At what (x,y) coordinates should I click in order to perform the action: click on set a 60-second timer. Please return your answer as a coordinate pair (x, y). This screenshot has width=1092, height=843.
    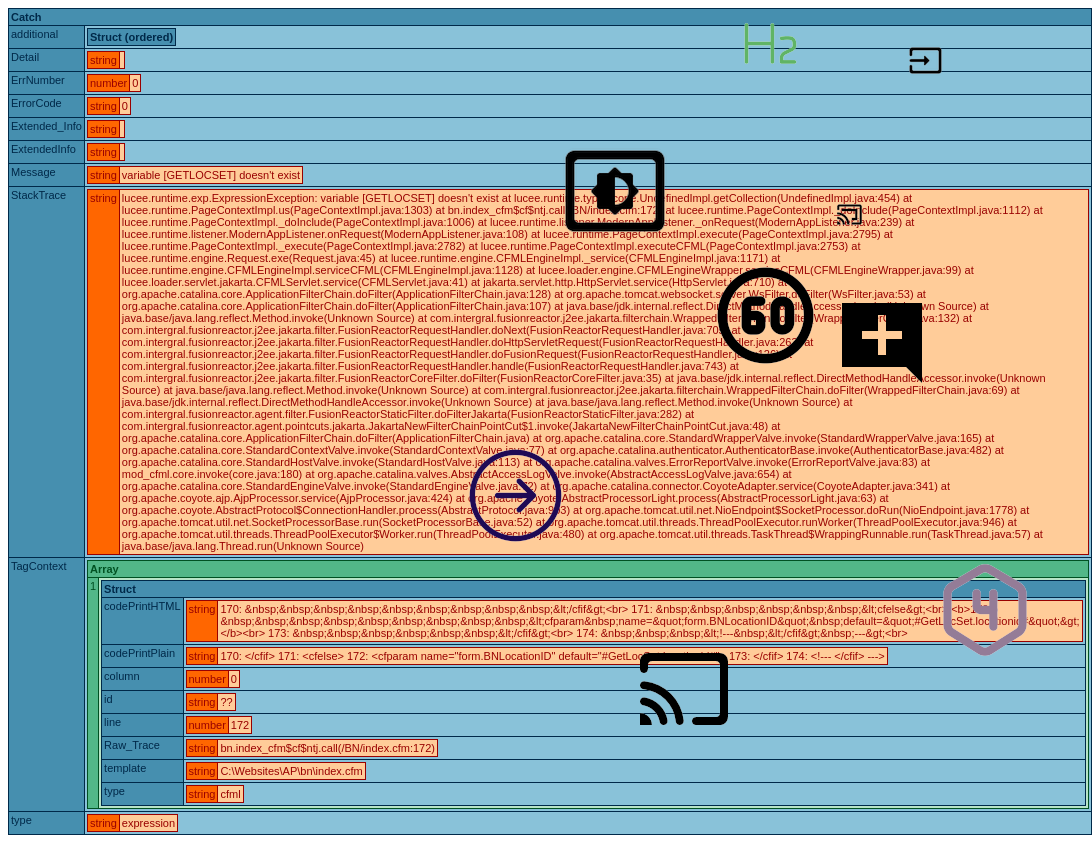
    Looking at the image, I should click on (765, 315).